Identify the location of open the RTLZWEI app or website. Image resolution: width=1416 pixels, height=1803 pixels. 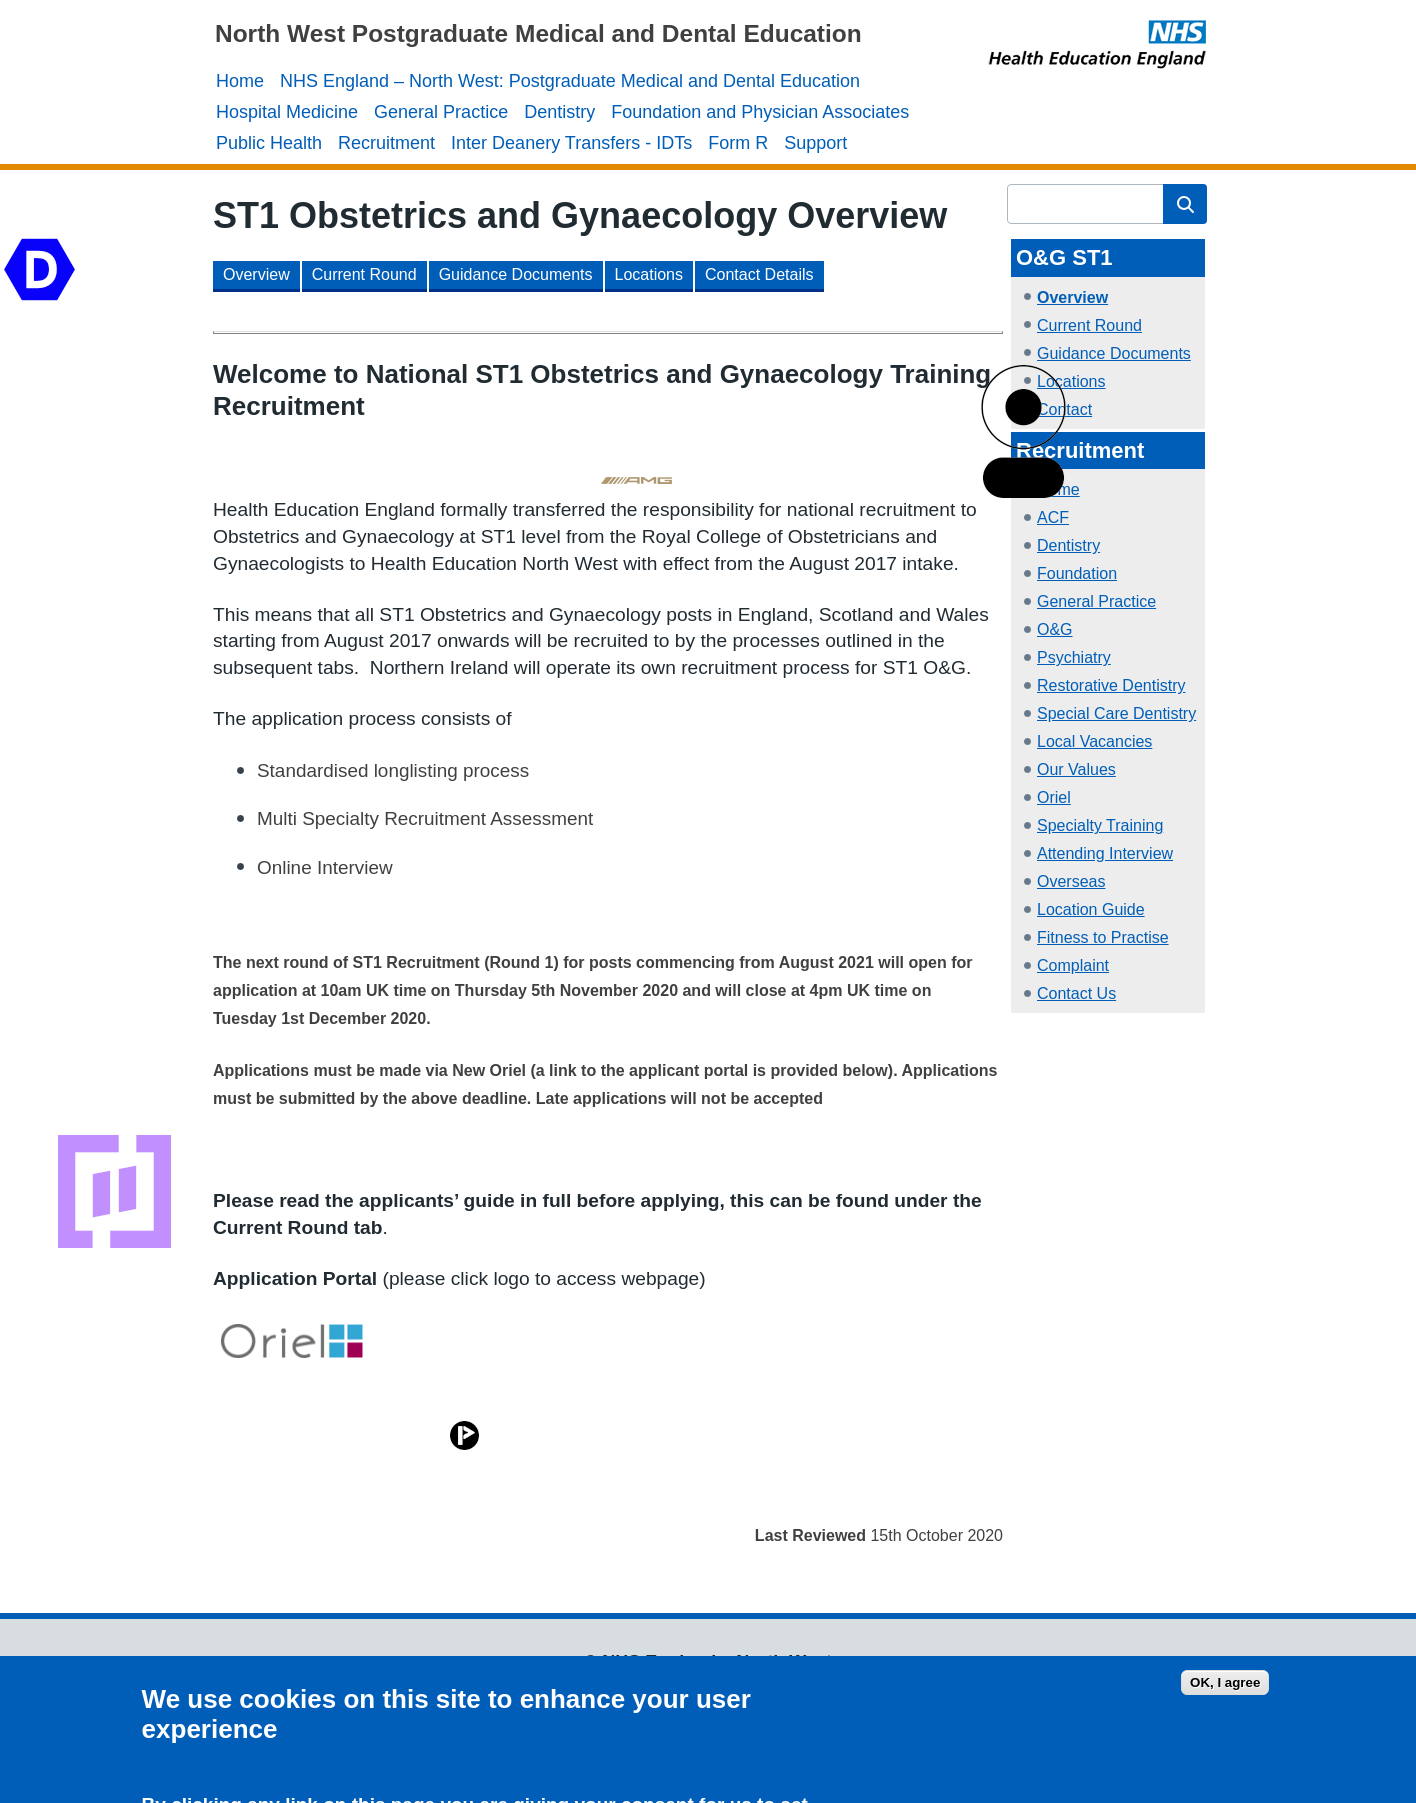
(114, 1191).